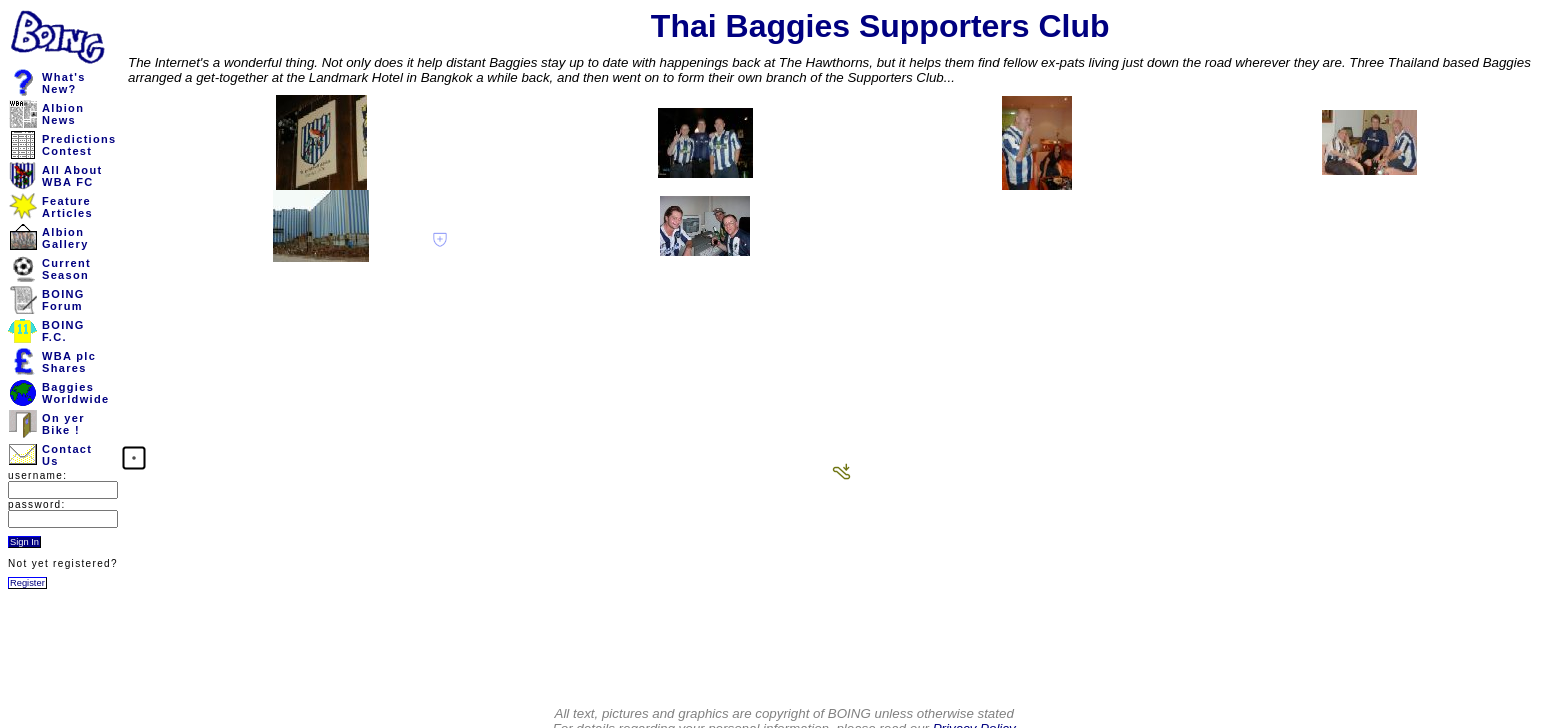 The image size is (1568, 728). Describe the element at coordinates (440, 239) in the screenshot. I see `add new security protection` at that location.